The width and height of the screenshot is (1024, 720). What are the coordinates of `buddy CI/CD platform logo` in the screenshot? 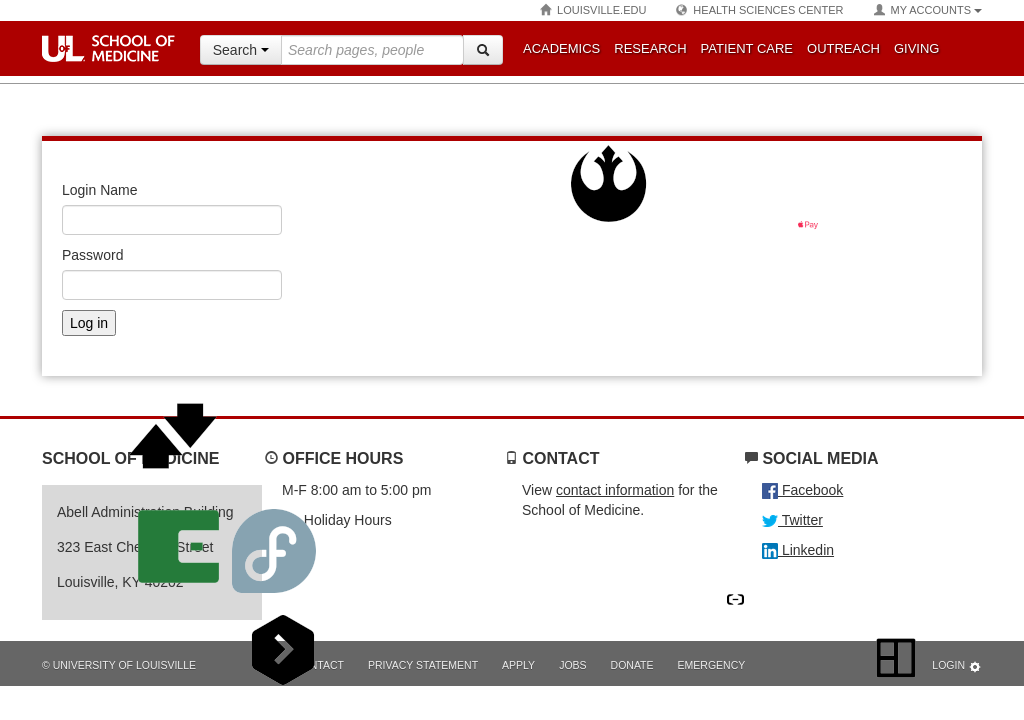 It's located at (283, 650).